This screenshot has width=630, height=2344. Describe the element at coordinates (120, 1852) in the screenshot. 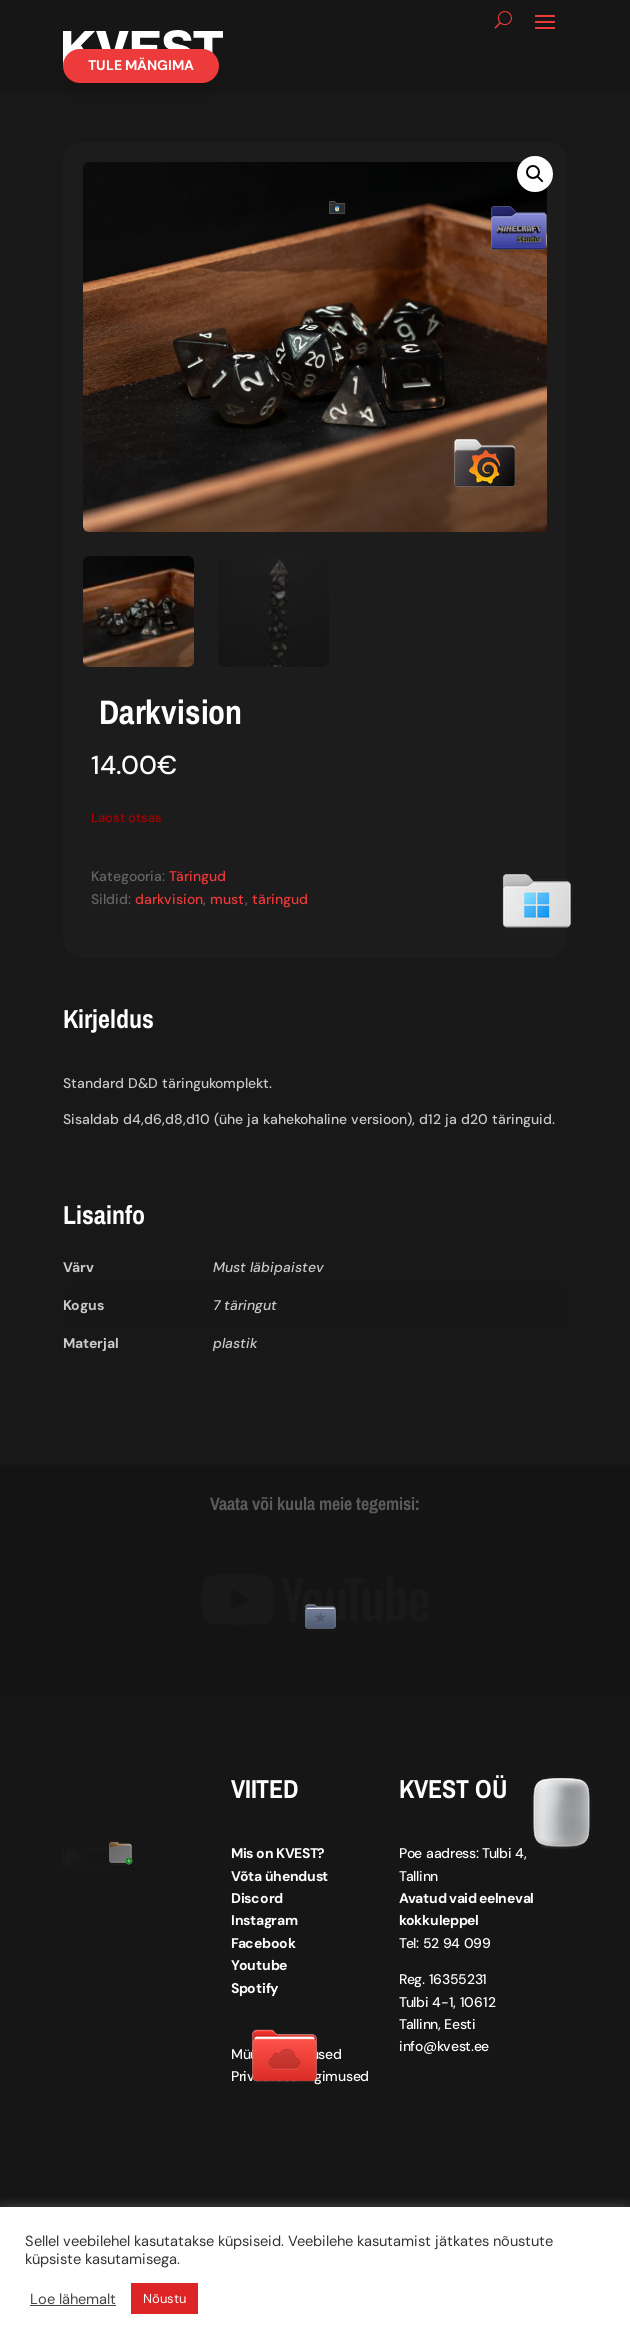

I see `create a new folder` at that location.